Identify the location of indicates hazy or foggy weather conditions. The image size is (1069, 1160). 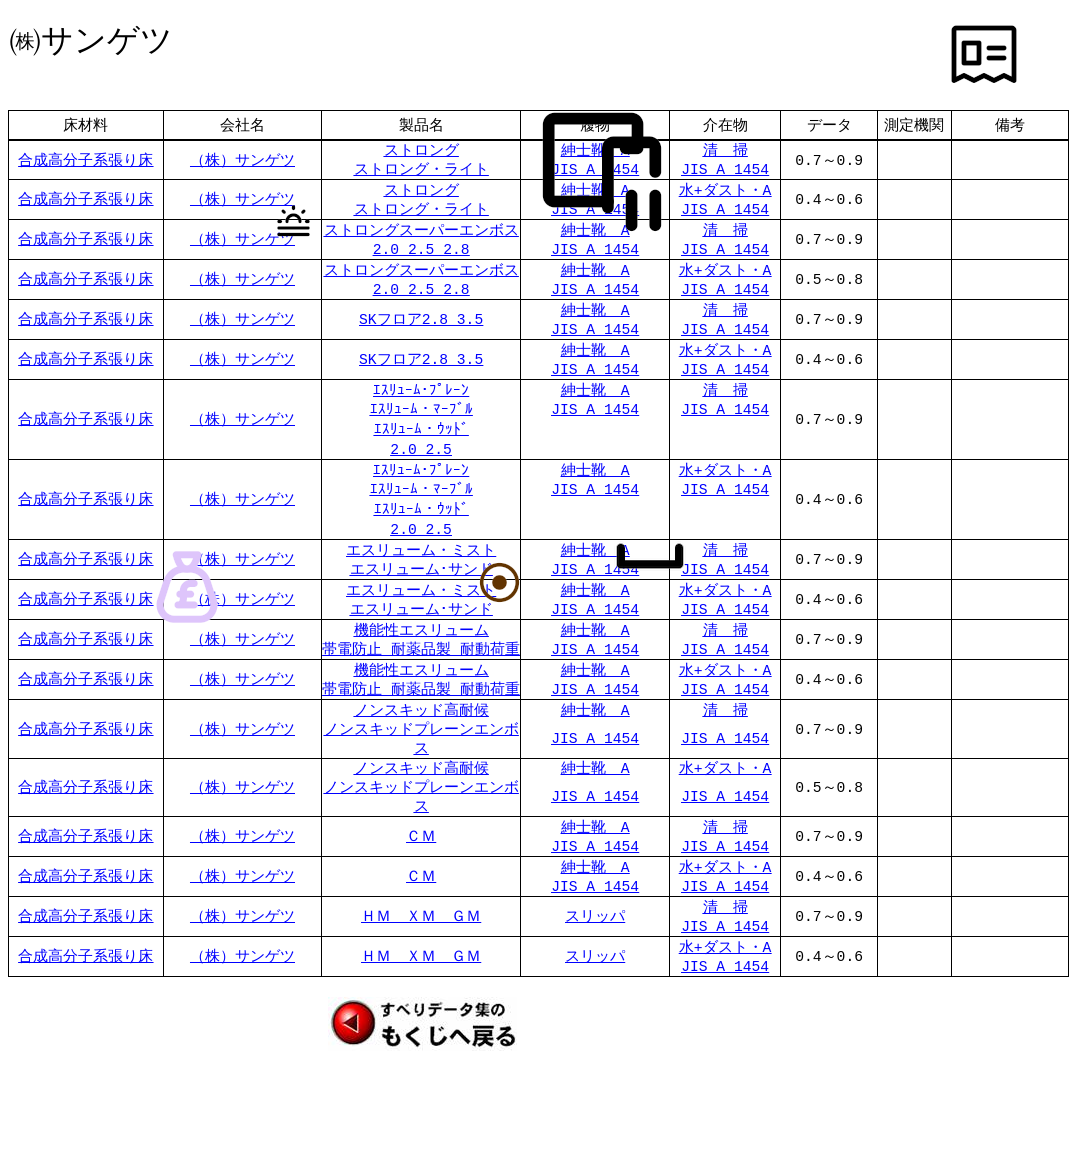
(293, 221).